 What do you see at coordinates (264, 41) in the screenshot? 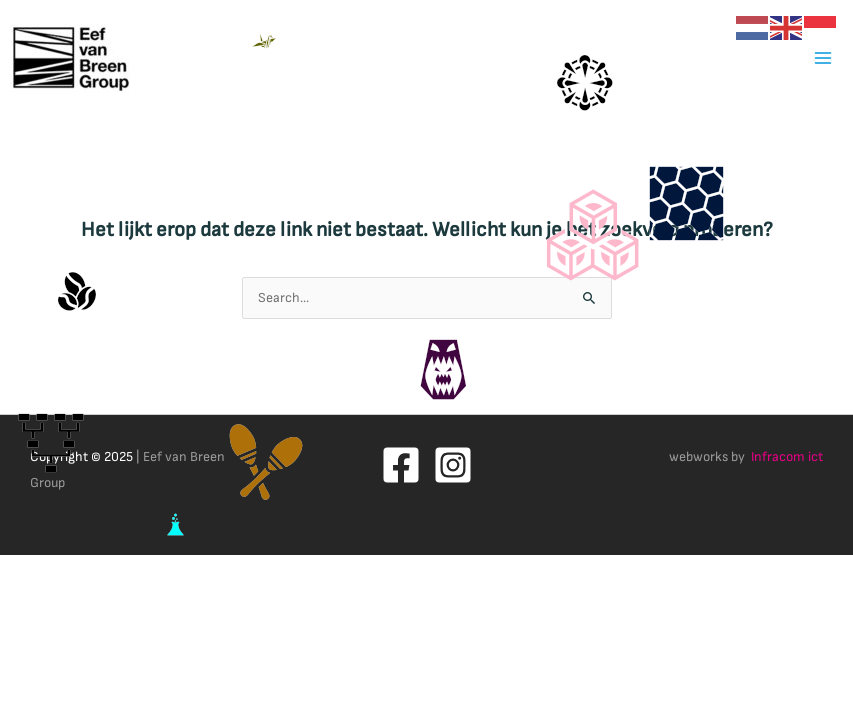
I see `origami or paper crafting feature` at bounding box center [264, 41].